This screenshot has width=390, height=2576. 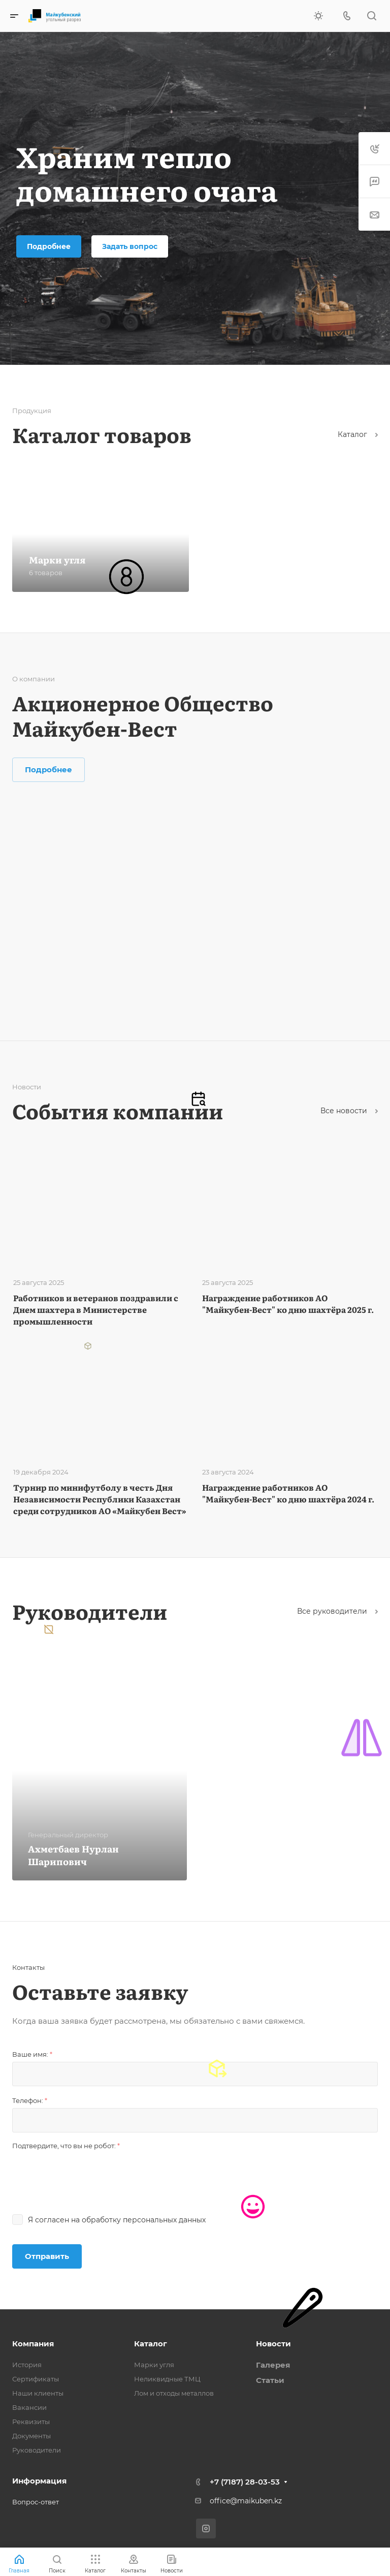 What do you see at coordinates (253, 2207) in the screenshot?
I see `react with a happy expression` at bounding box center [253, 2207].